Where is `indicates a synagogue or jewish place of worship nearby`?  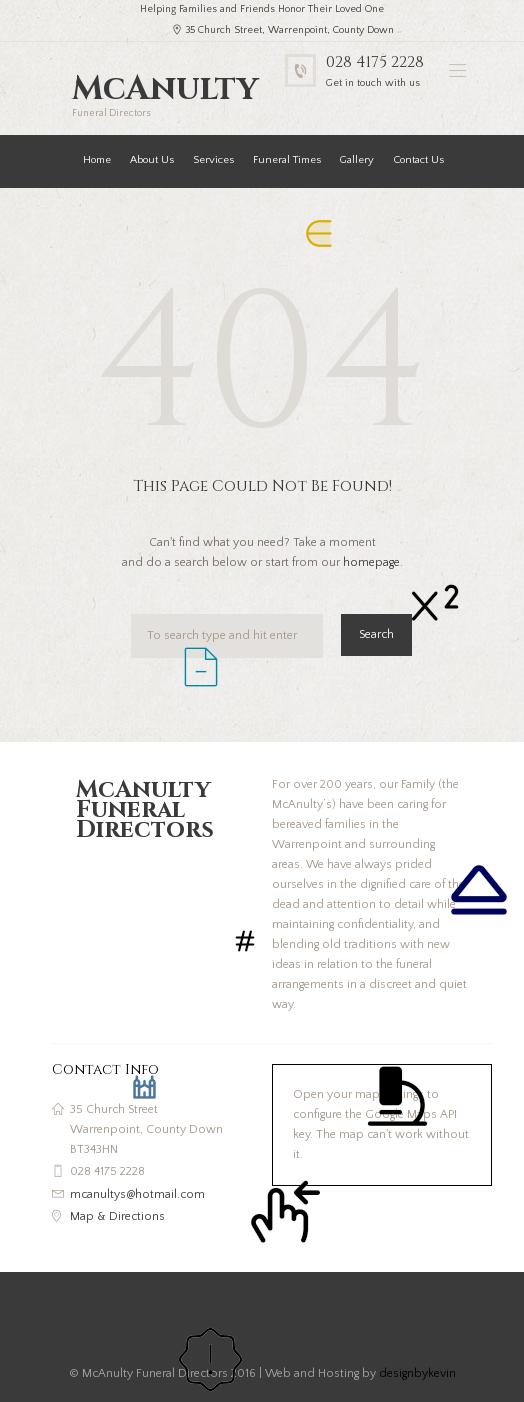
indicates a synagogue or jewish place of worship nearby is located at coordinates (144, 1087).